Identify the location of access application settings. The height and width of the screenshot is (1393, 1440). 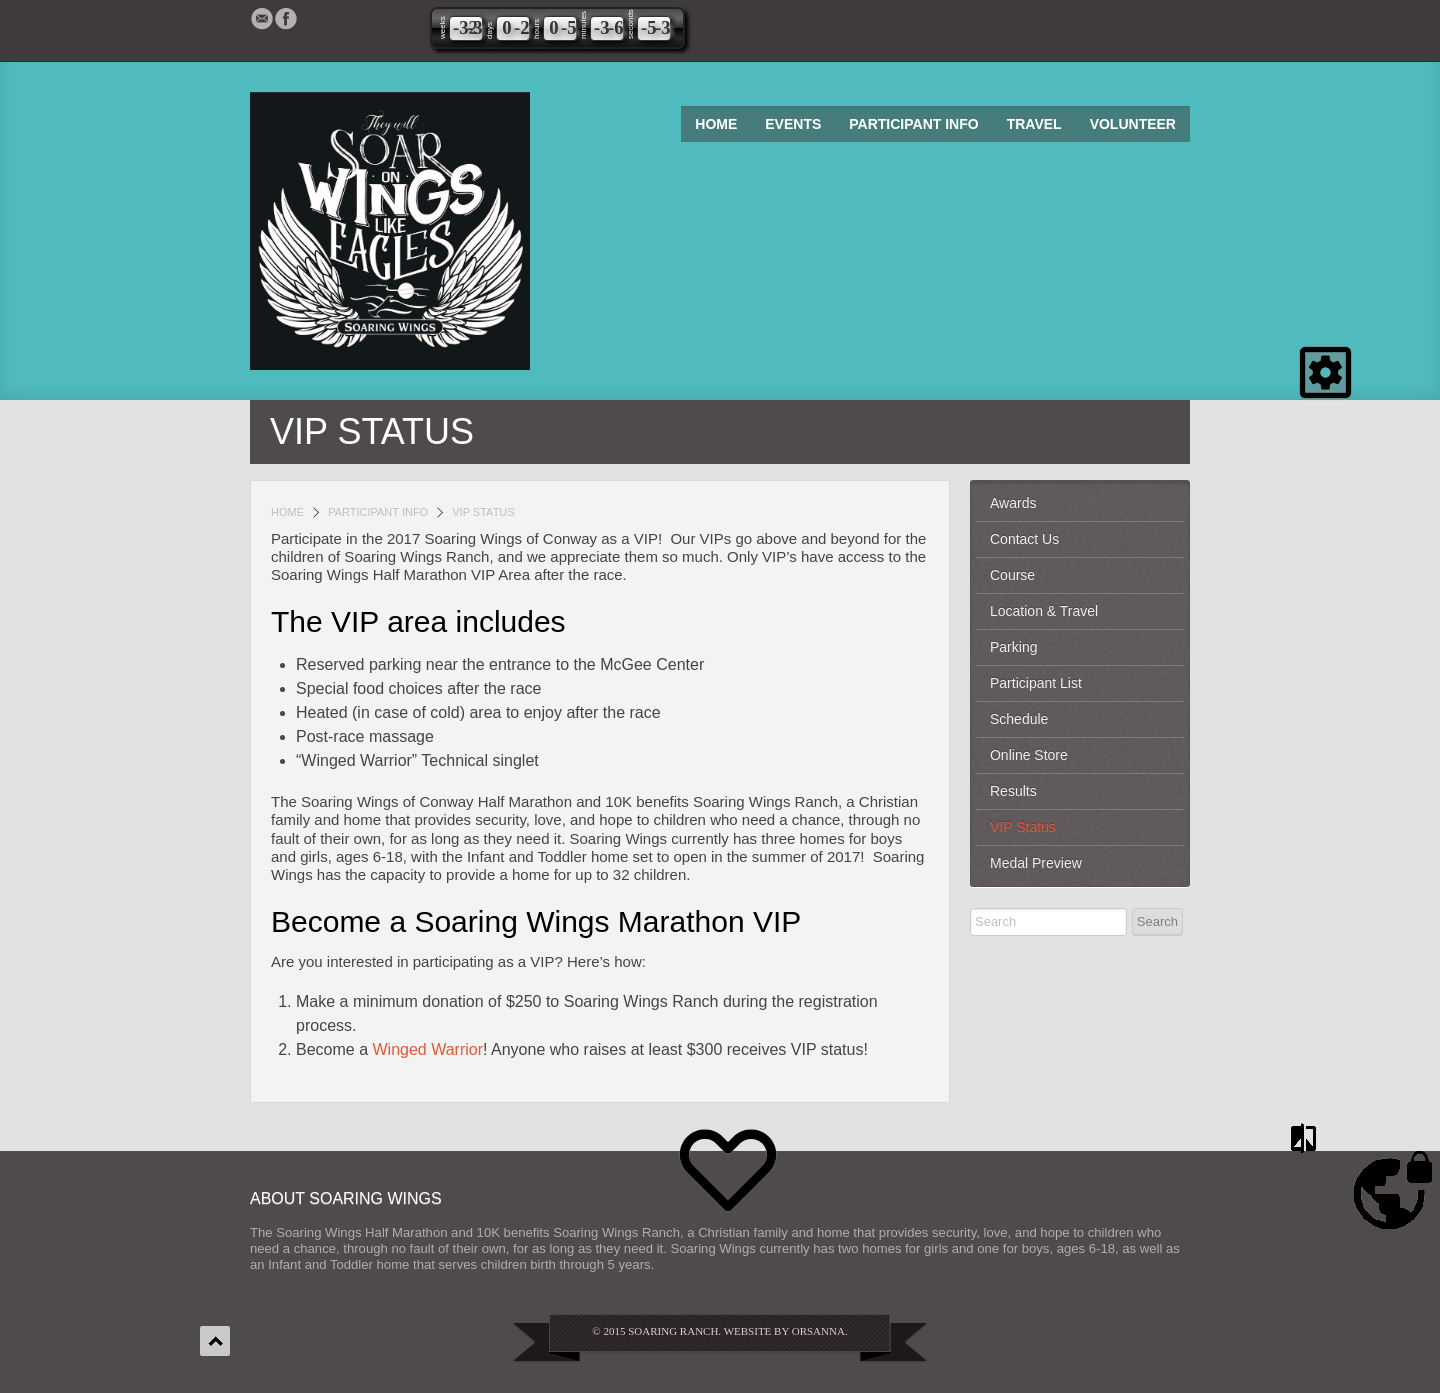
(1325, 372).